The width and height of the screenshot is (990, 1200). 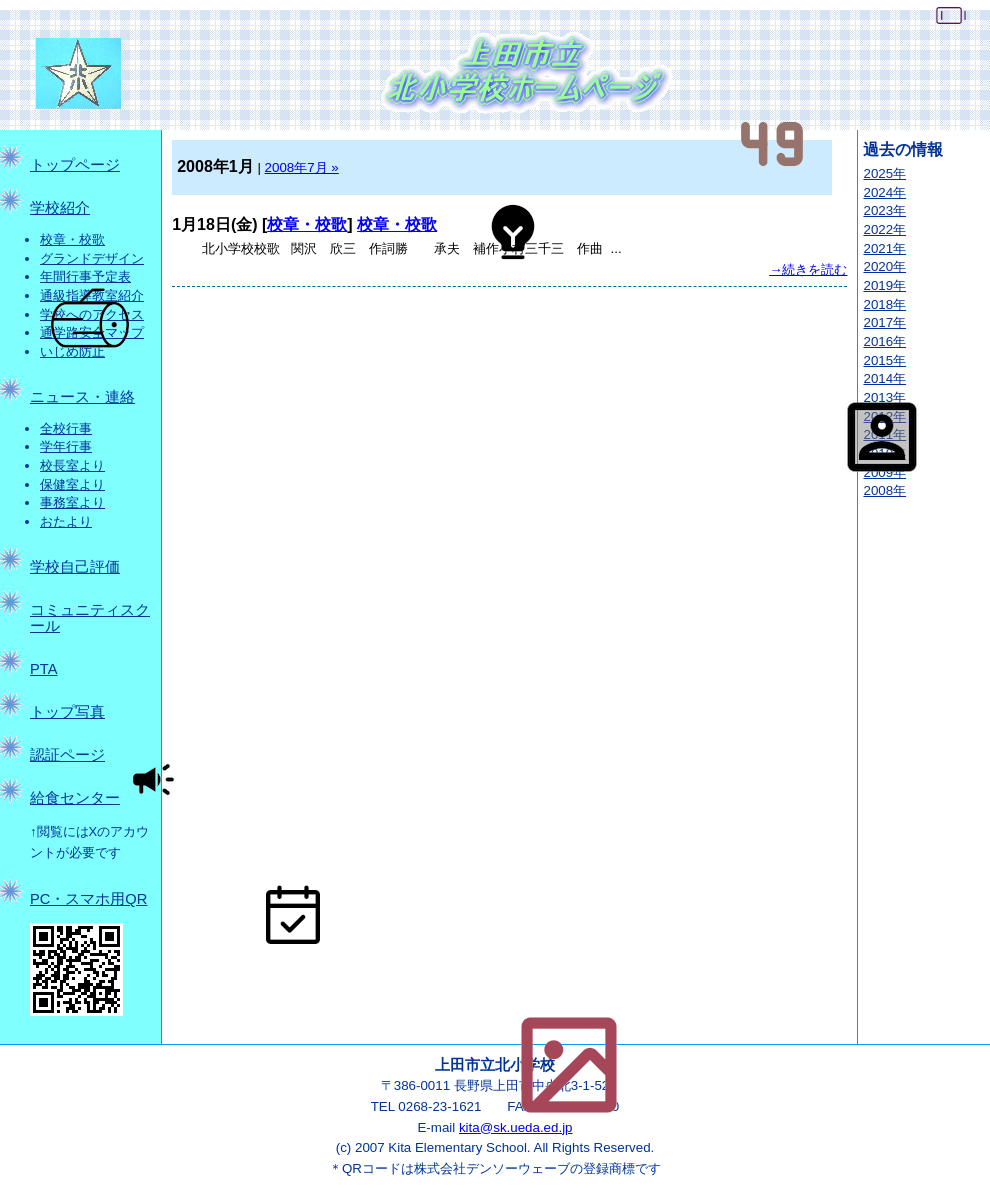 I want to click on view or browse images, so click(x=569, y=1065).